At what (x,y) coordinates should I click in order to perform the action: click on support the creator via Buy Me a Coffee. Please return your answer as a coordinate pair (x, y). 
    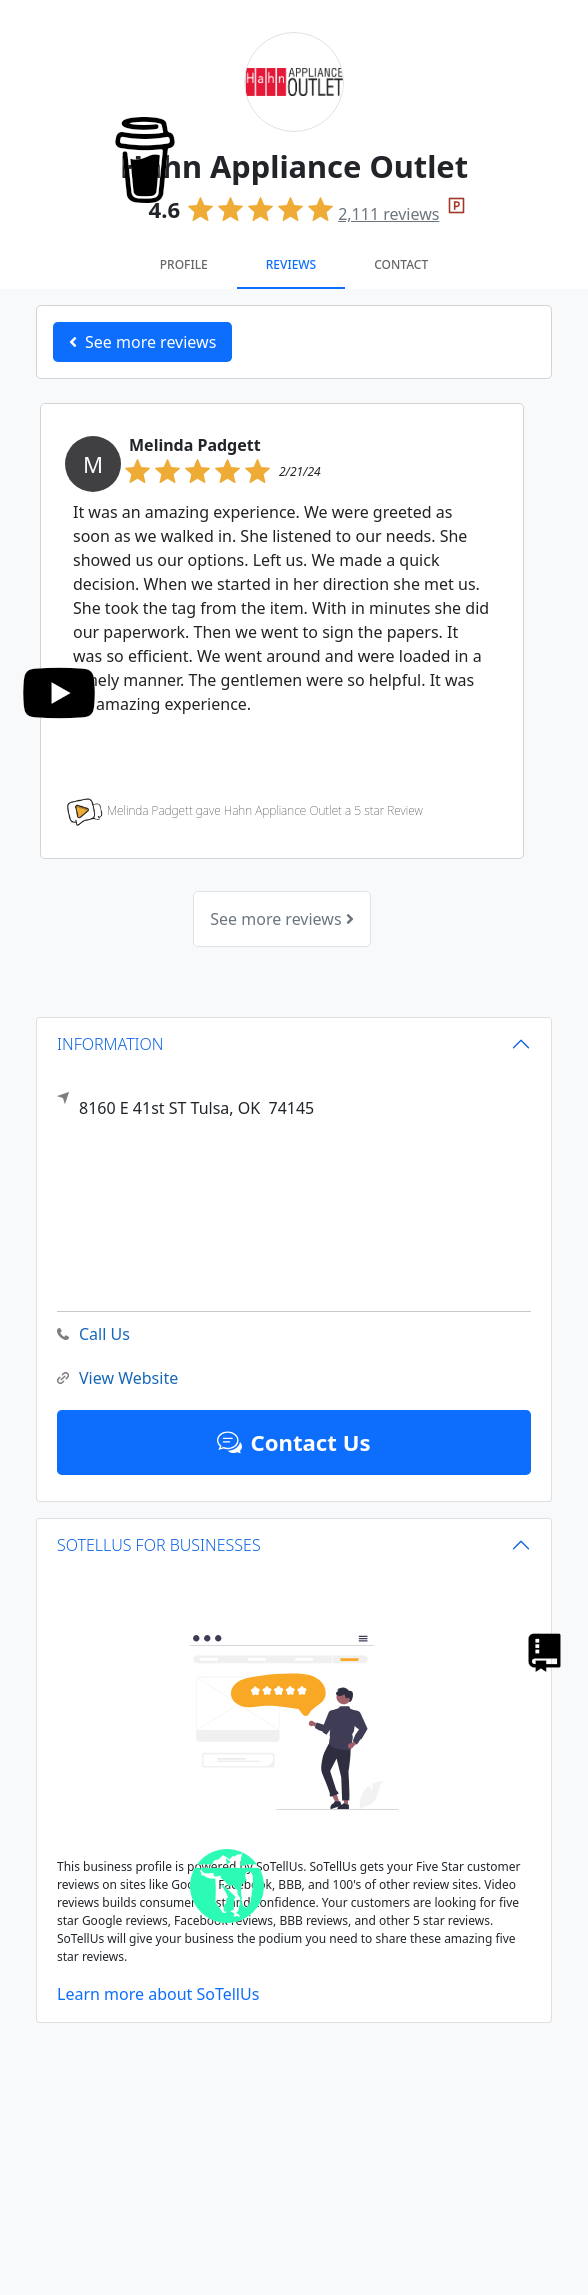
    Looking at the image, I should click on (145, 160).